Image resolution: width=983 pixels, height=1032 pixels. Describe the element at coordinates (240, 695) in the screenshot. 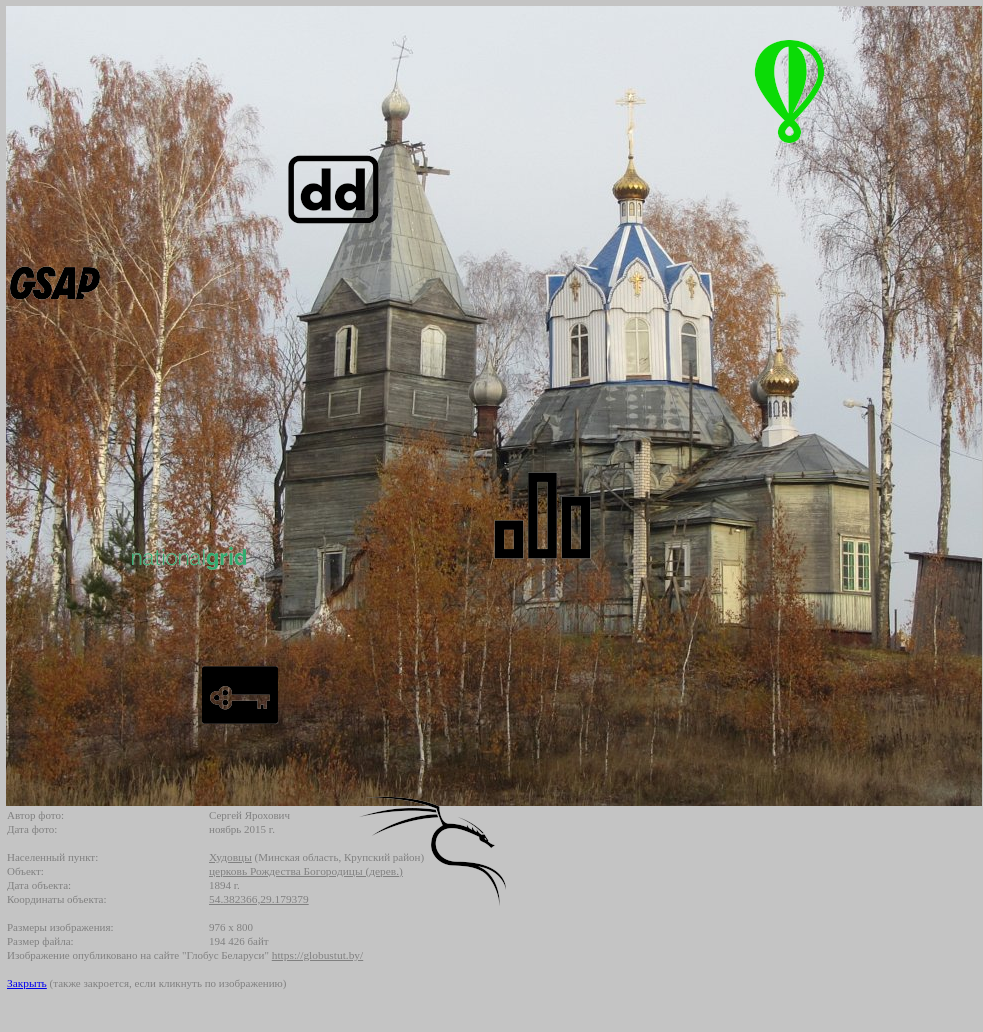

I see `coppel company logo` at that location.